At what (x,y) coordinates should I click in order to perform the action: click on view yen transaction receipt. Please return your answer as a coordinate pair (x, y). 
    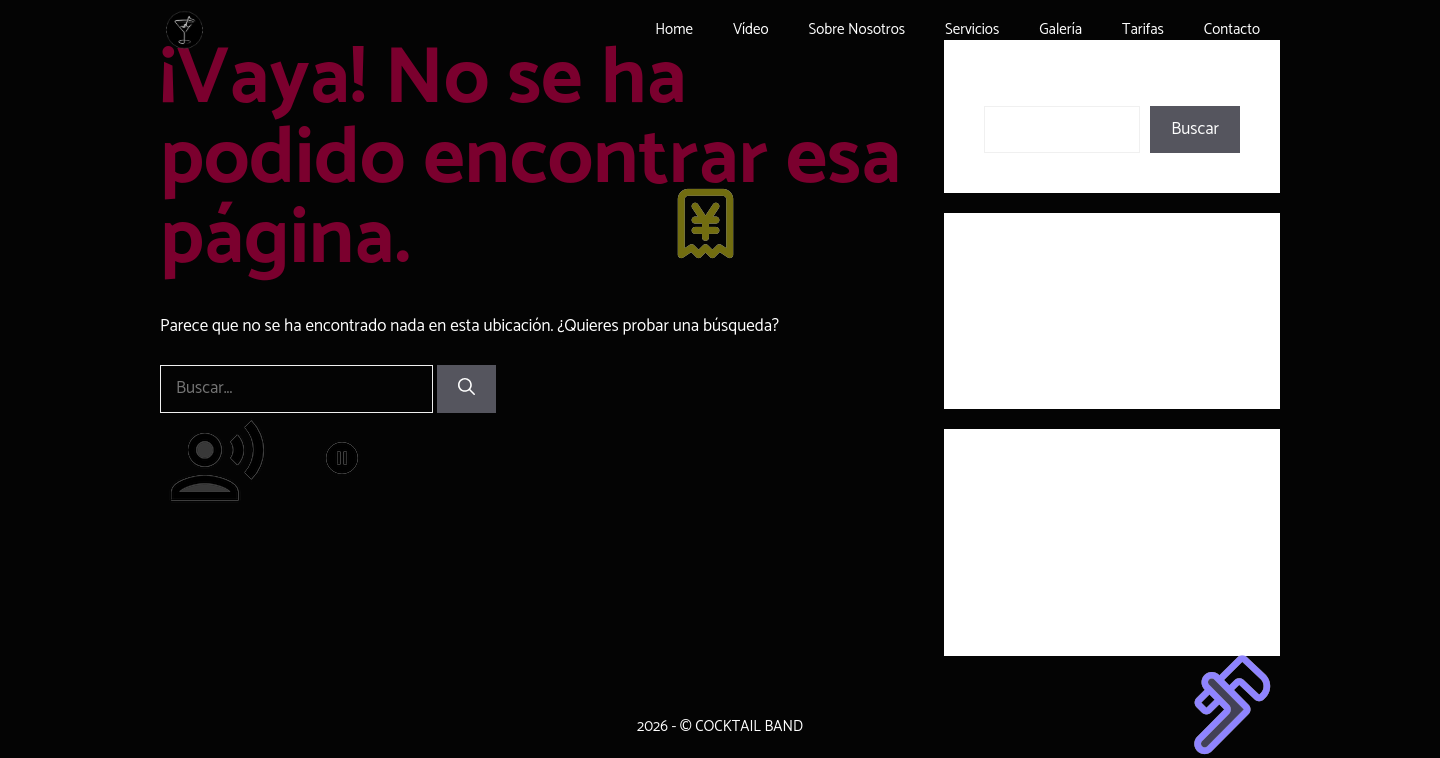
    Looking at the image, I should click on (705, 223).